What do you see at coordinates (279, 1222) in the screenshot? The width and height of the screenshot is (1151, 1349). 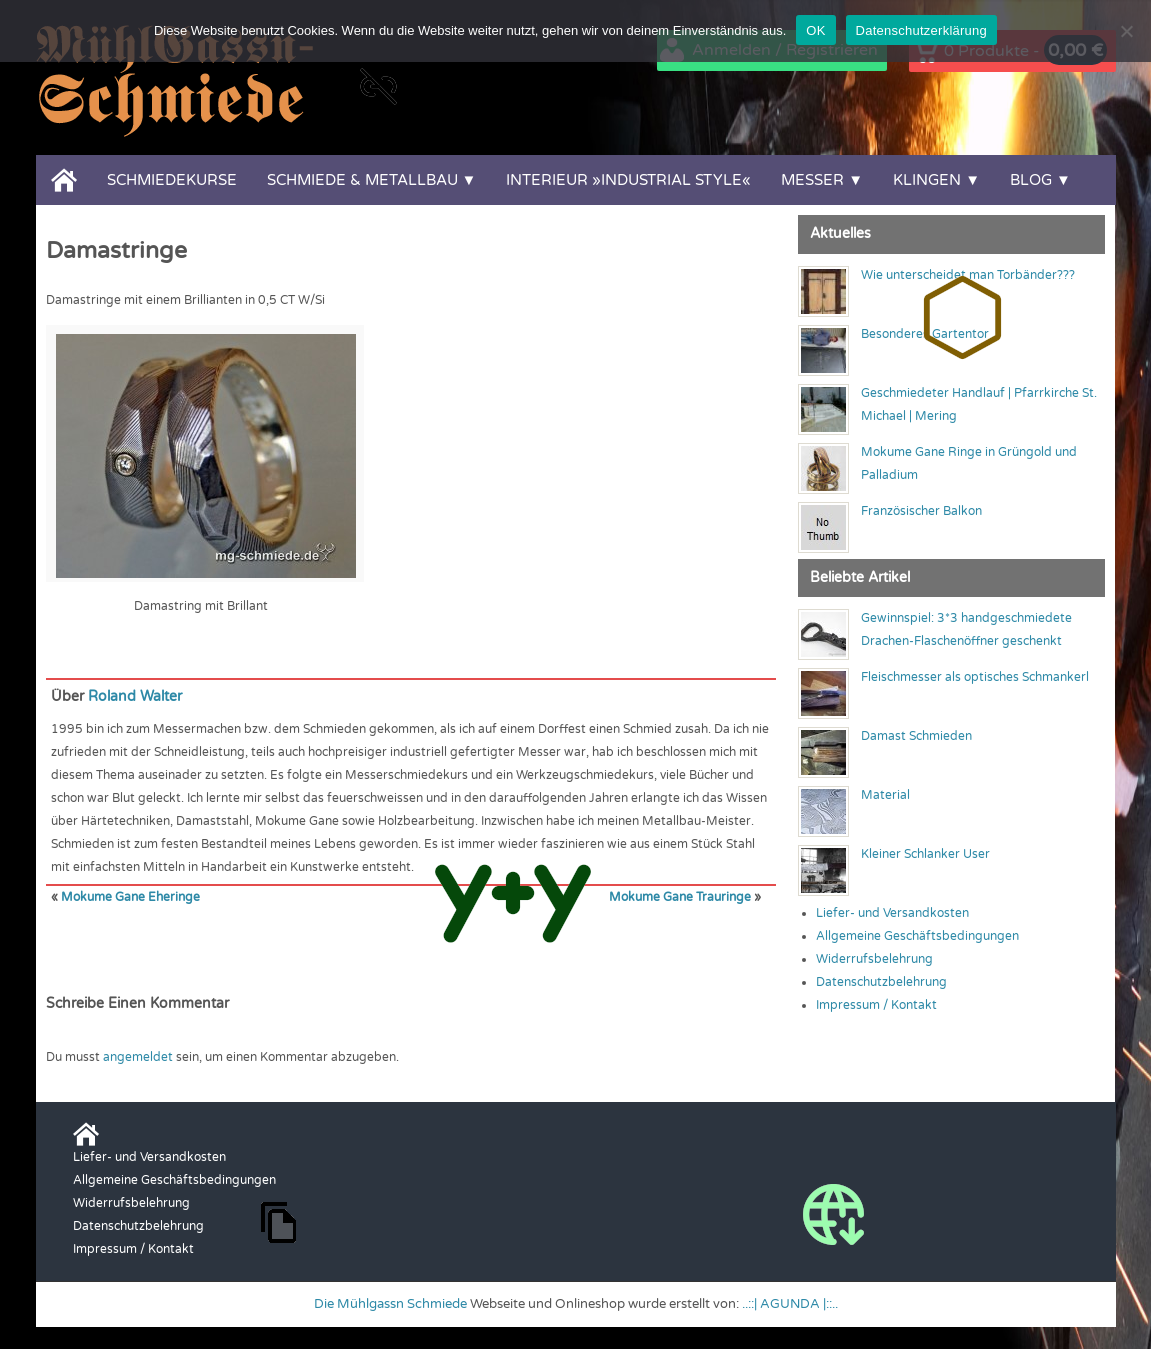 I see `copy file to clipboard` at bounding box center [279, 1222].